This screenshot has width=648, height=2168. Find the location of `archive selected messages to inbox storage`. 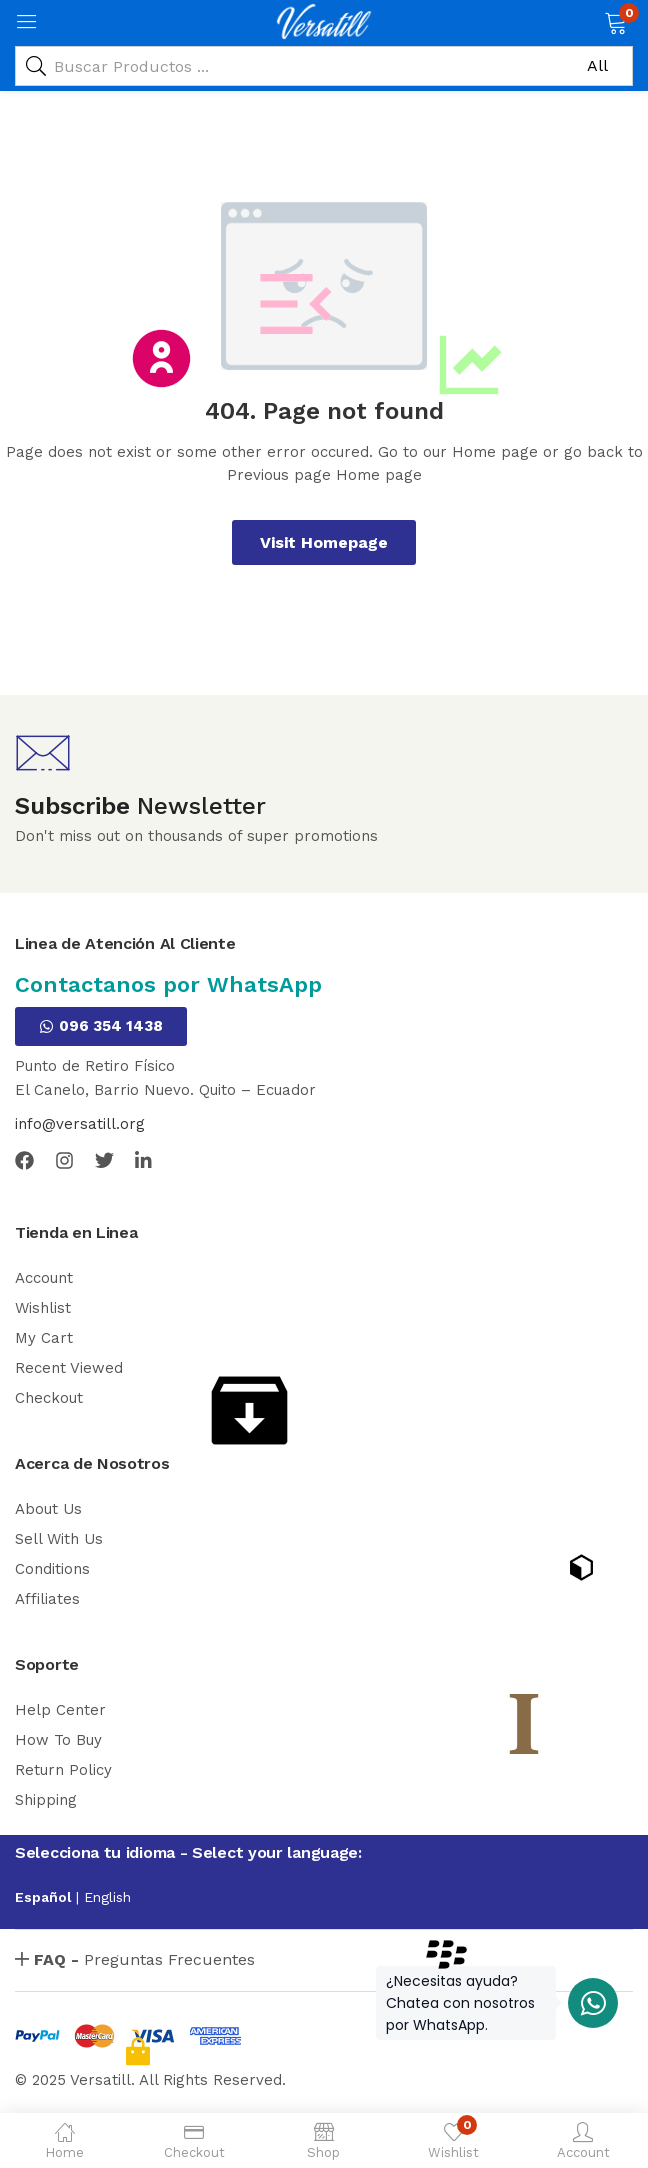

archive selected messages to inbox storage is located at coordinates (249, 1410).